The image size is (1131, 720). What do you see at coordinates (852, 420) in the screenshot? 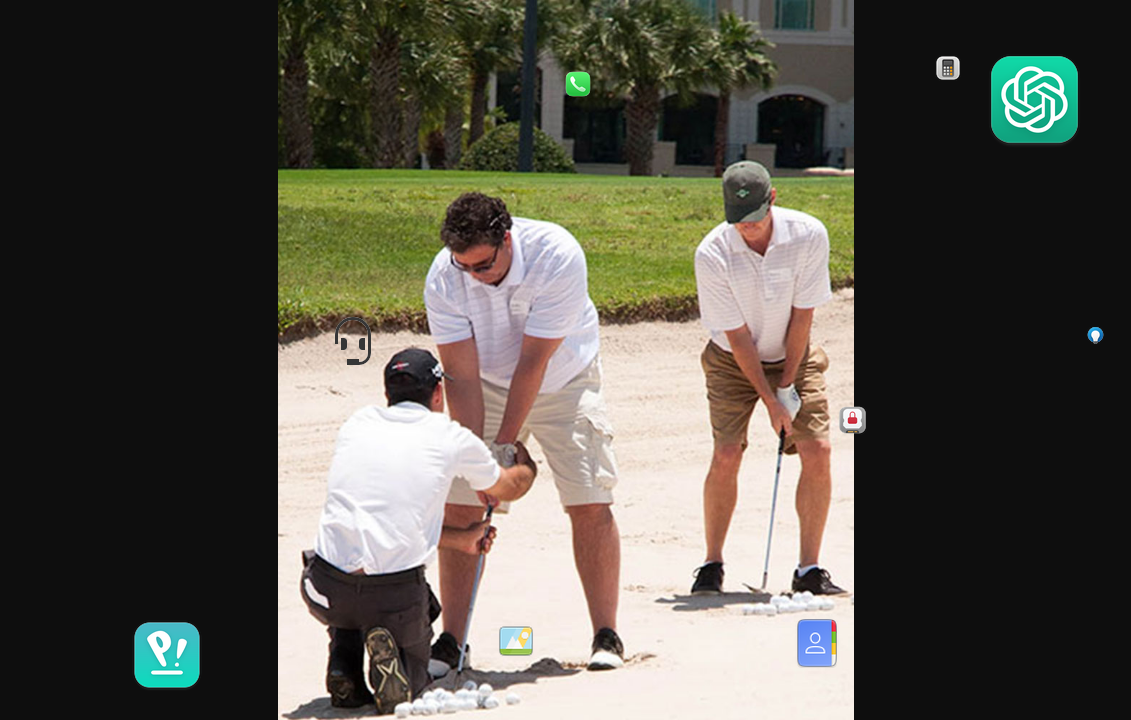
I see `access encryption and security settings` at bounding box center [852, 420].